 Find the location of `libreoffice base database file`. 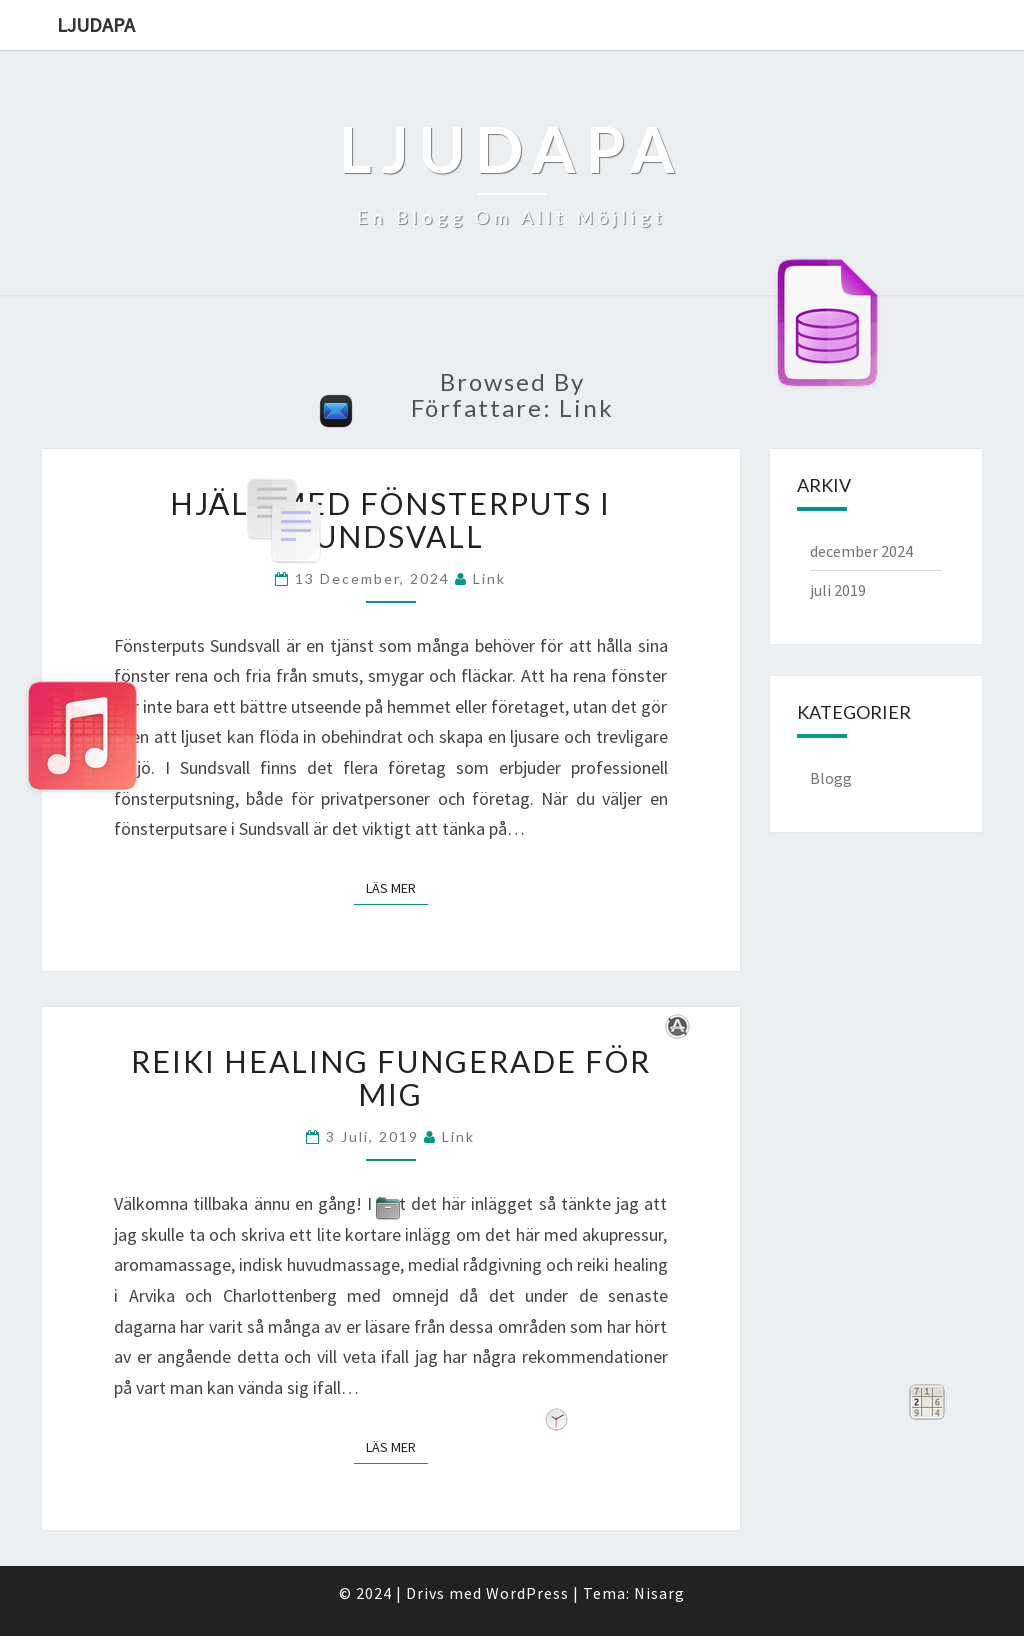

libreoffice base database file is located at coordinates (827, 322).